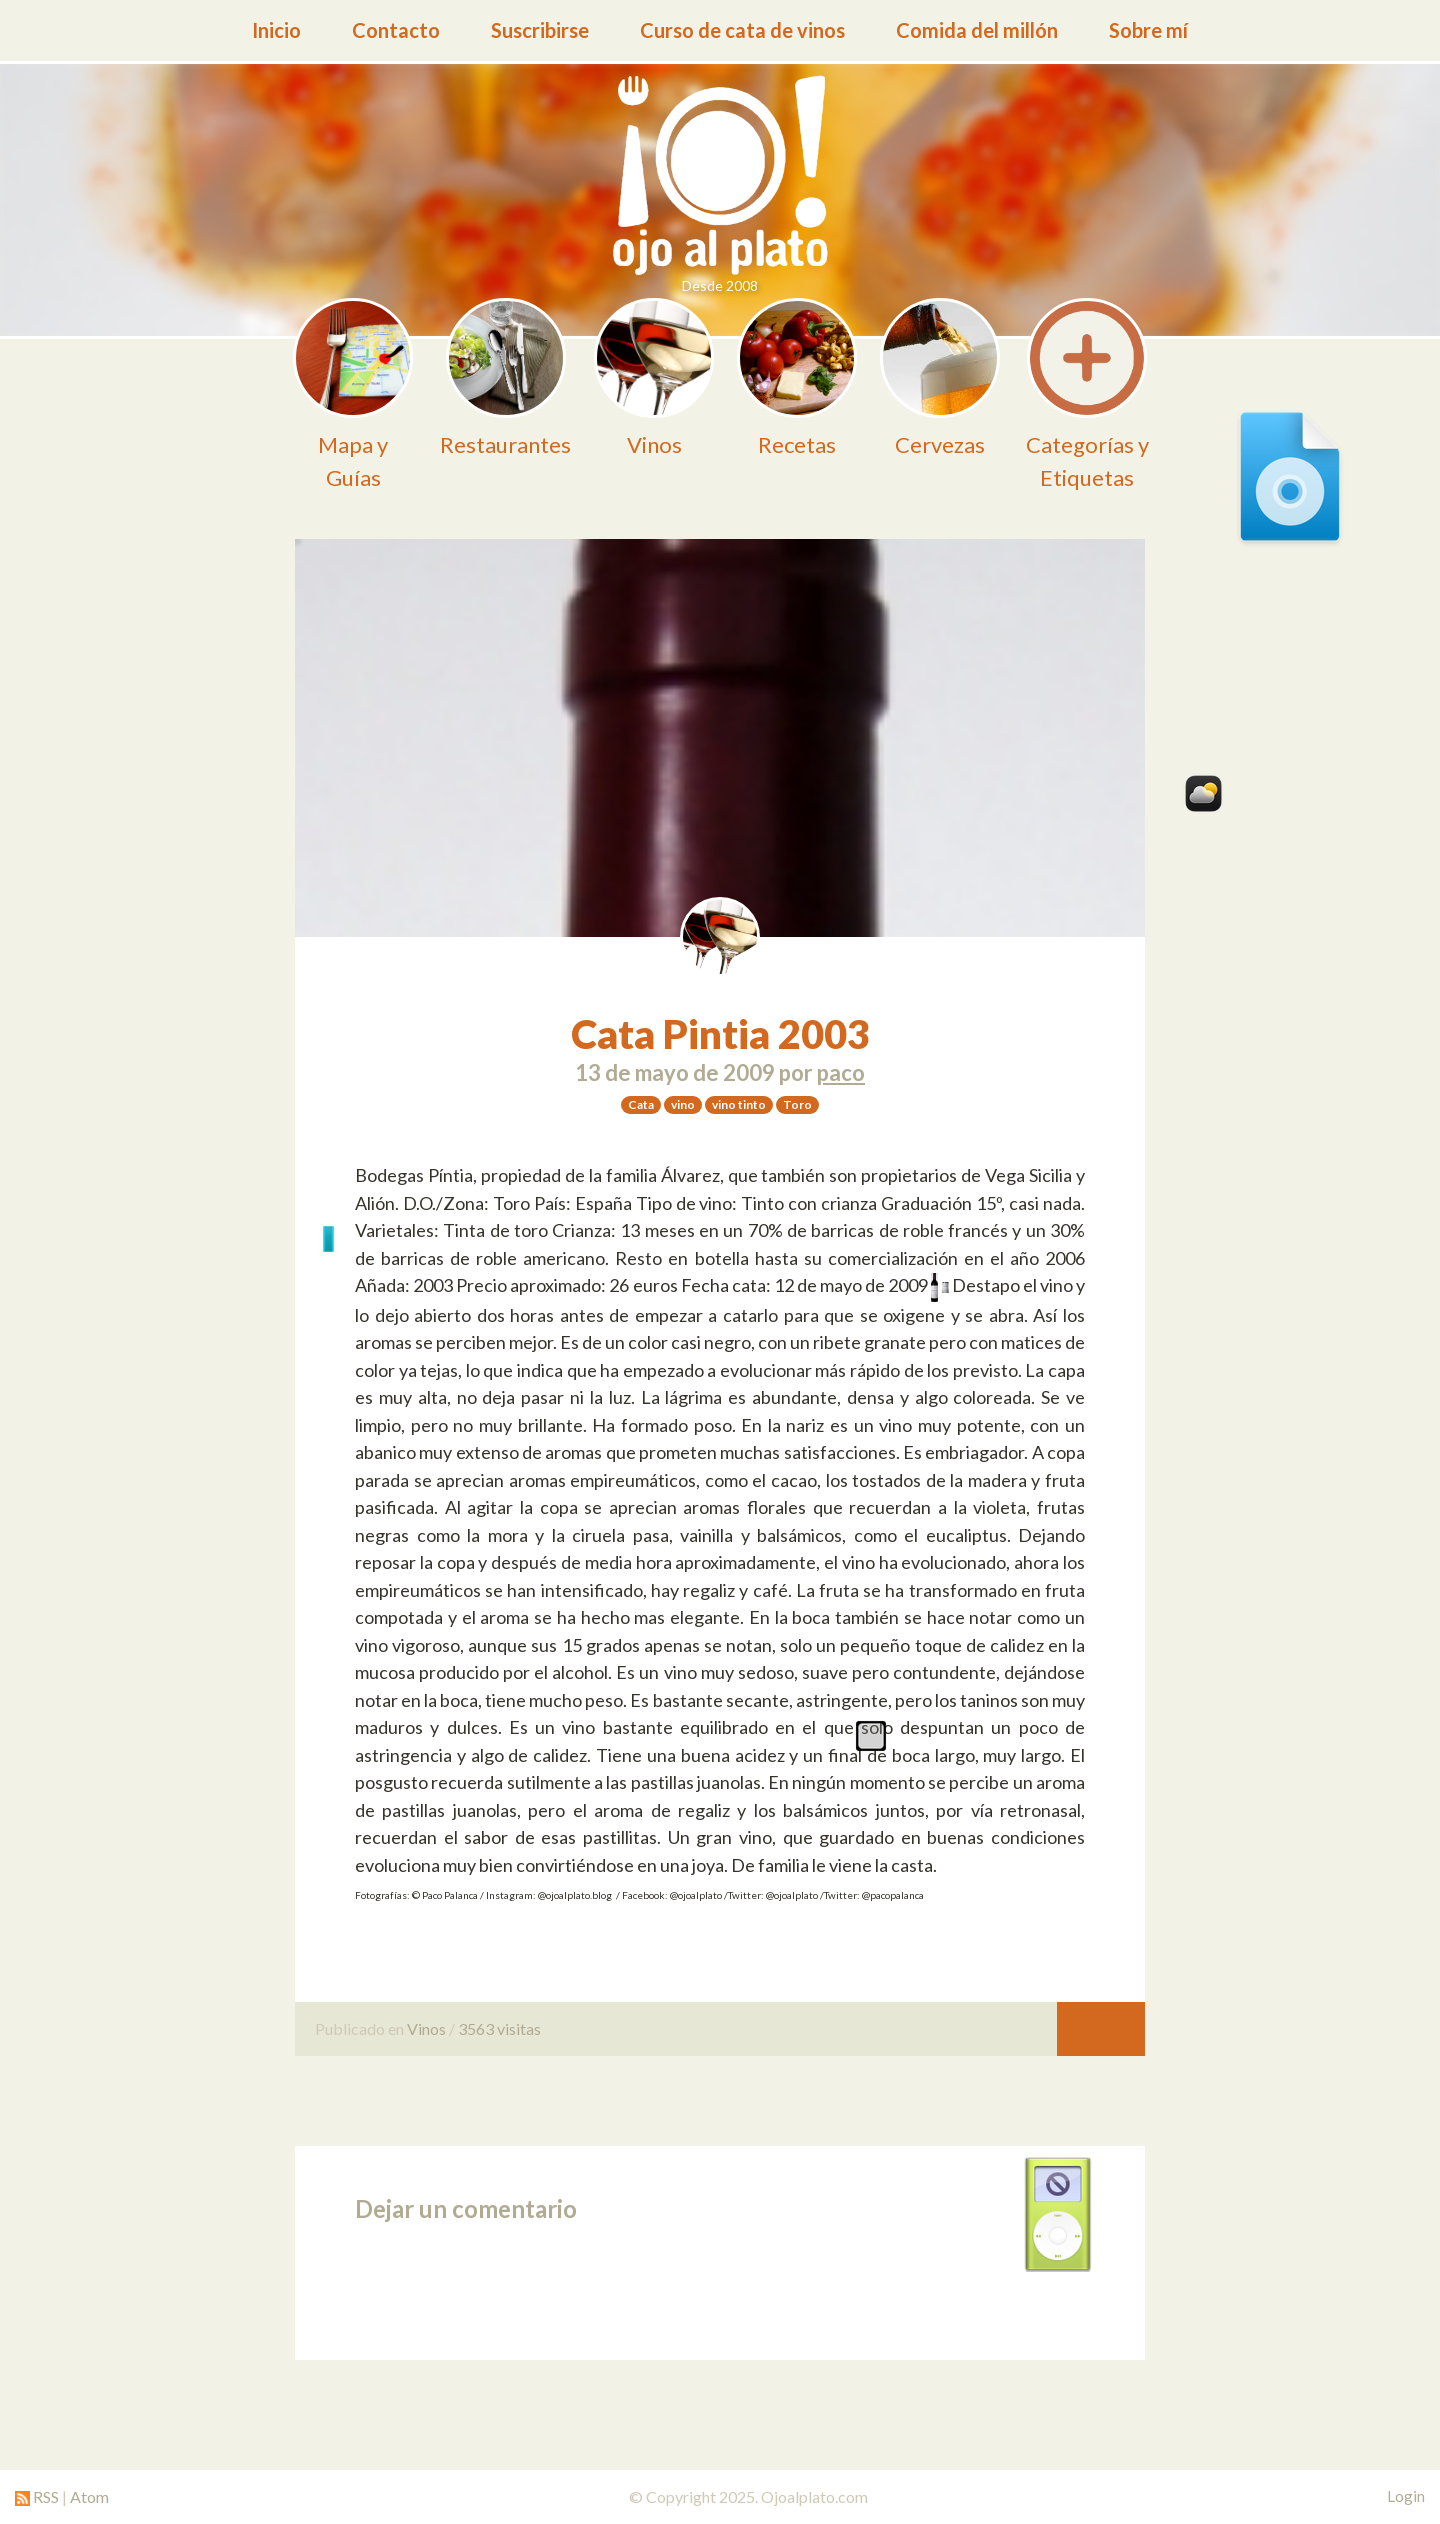 The width and height of the screenshot is (1440, 2524). Describe the element at coordinates (1290, 479) in the screenshot. I see `an ovf virtual machine configuration file` at that location.